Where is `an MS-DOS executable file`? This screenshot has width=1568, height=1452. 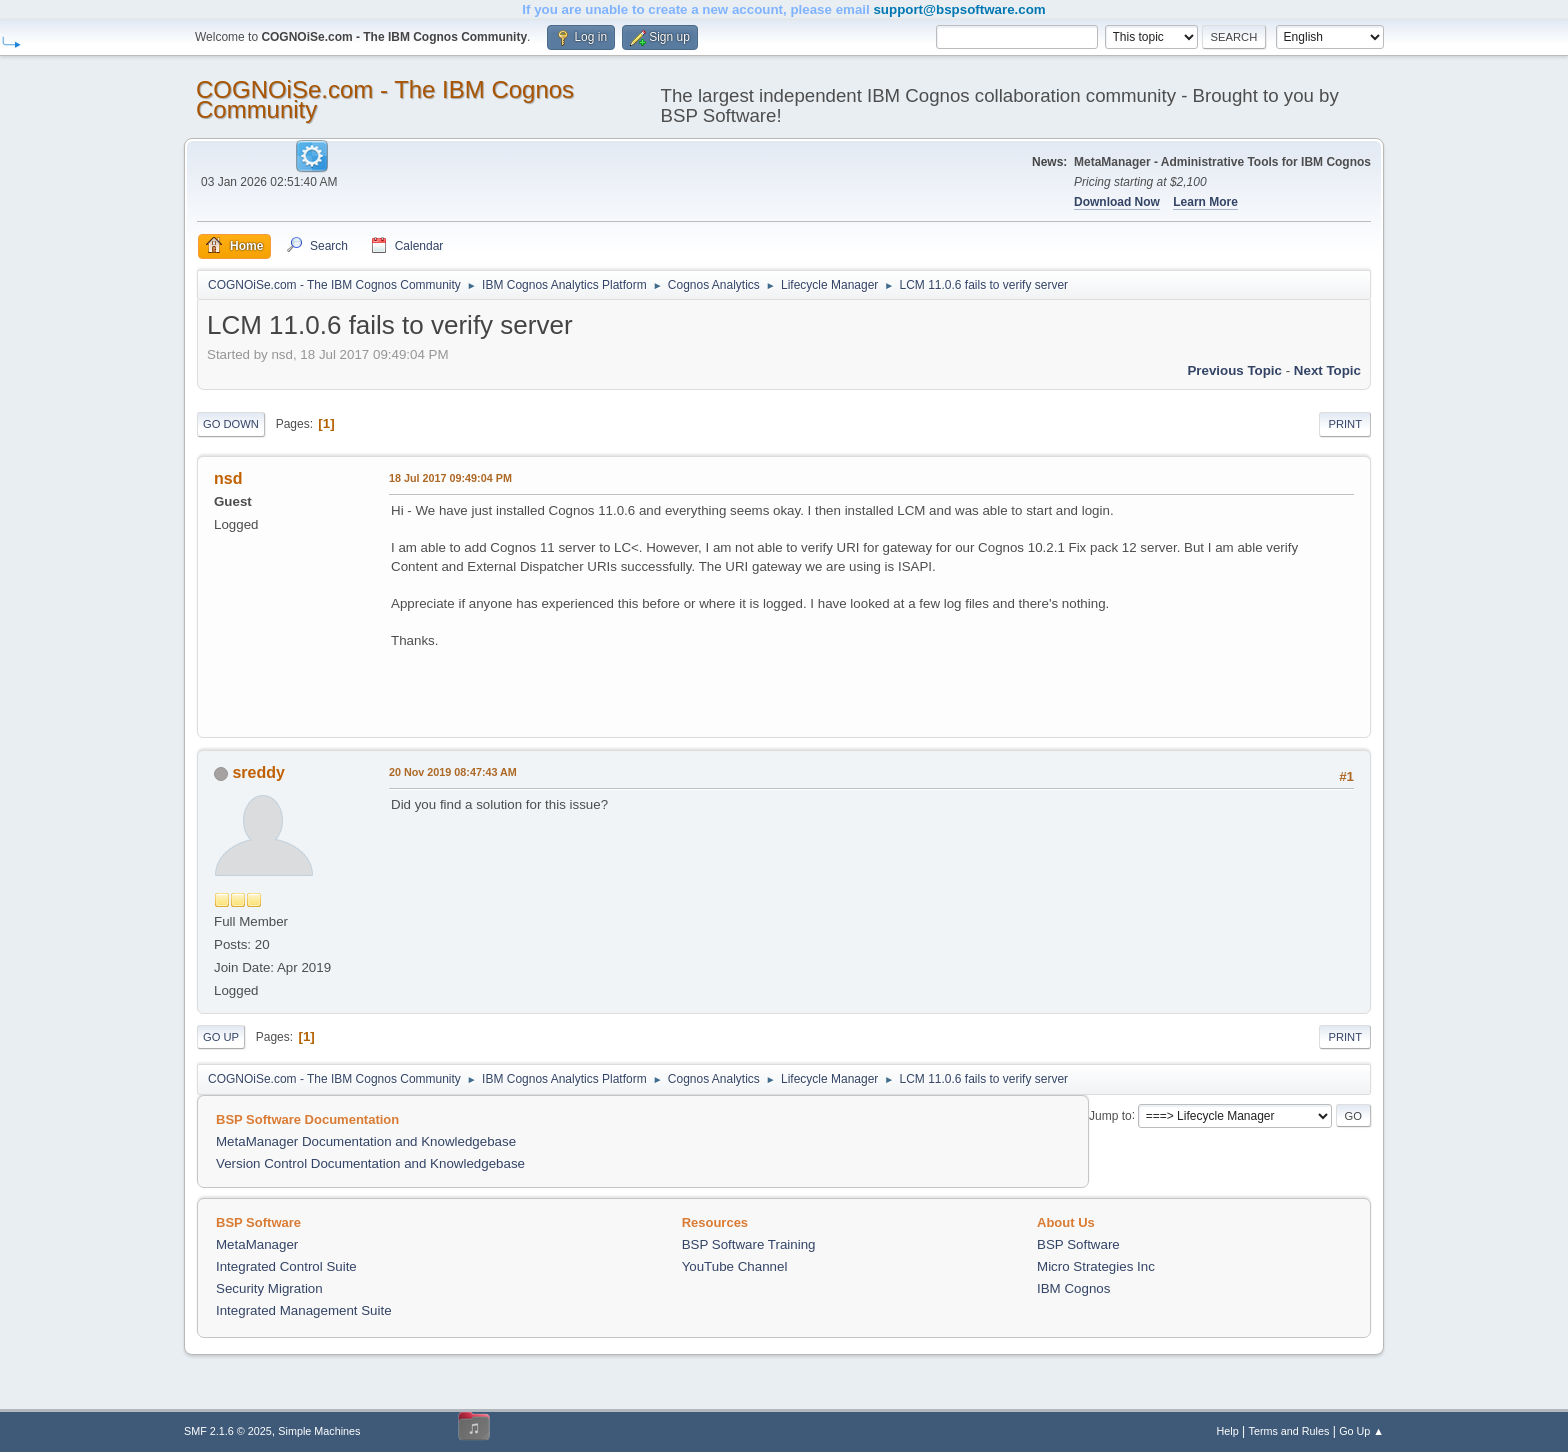
an MS-DOS executable file is located at coordinates (312, 156).